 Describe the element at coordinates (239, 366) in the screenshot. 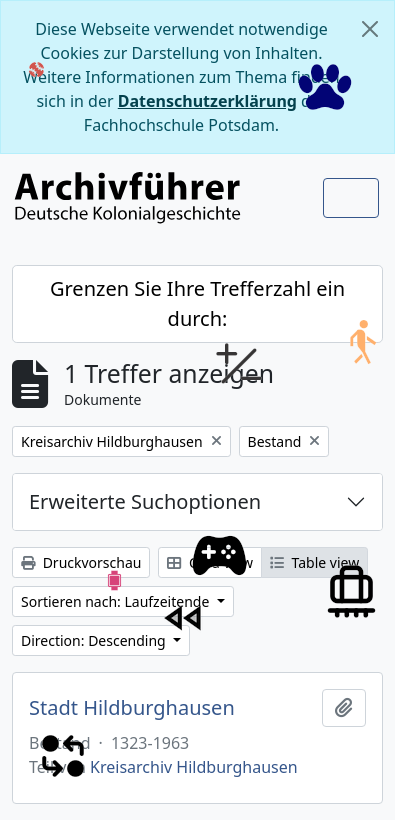

I see `toggle between adding or subtracting values` at that location.